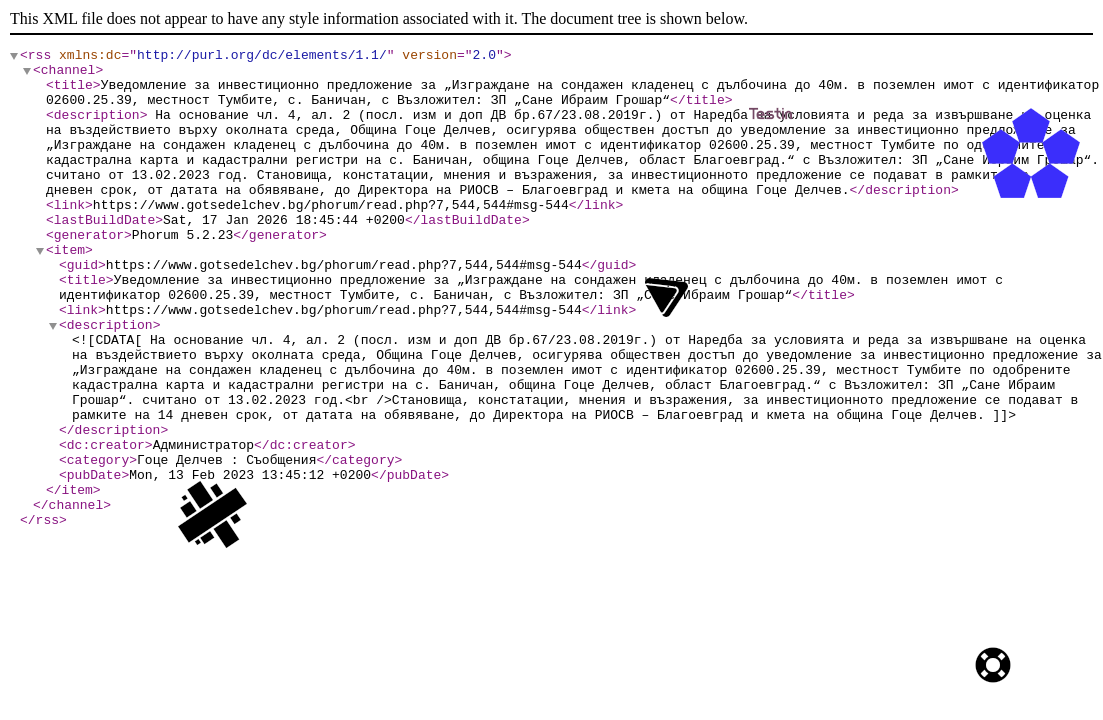 This screenshot has width=1103, height=720. What do you see at coordinates (666, 297) in the screenshot?
I see `open ProtonVPN app` at bounding box center [666, 297].